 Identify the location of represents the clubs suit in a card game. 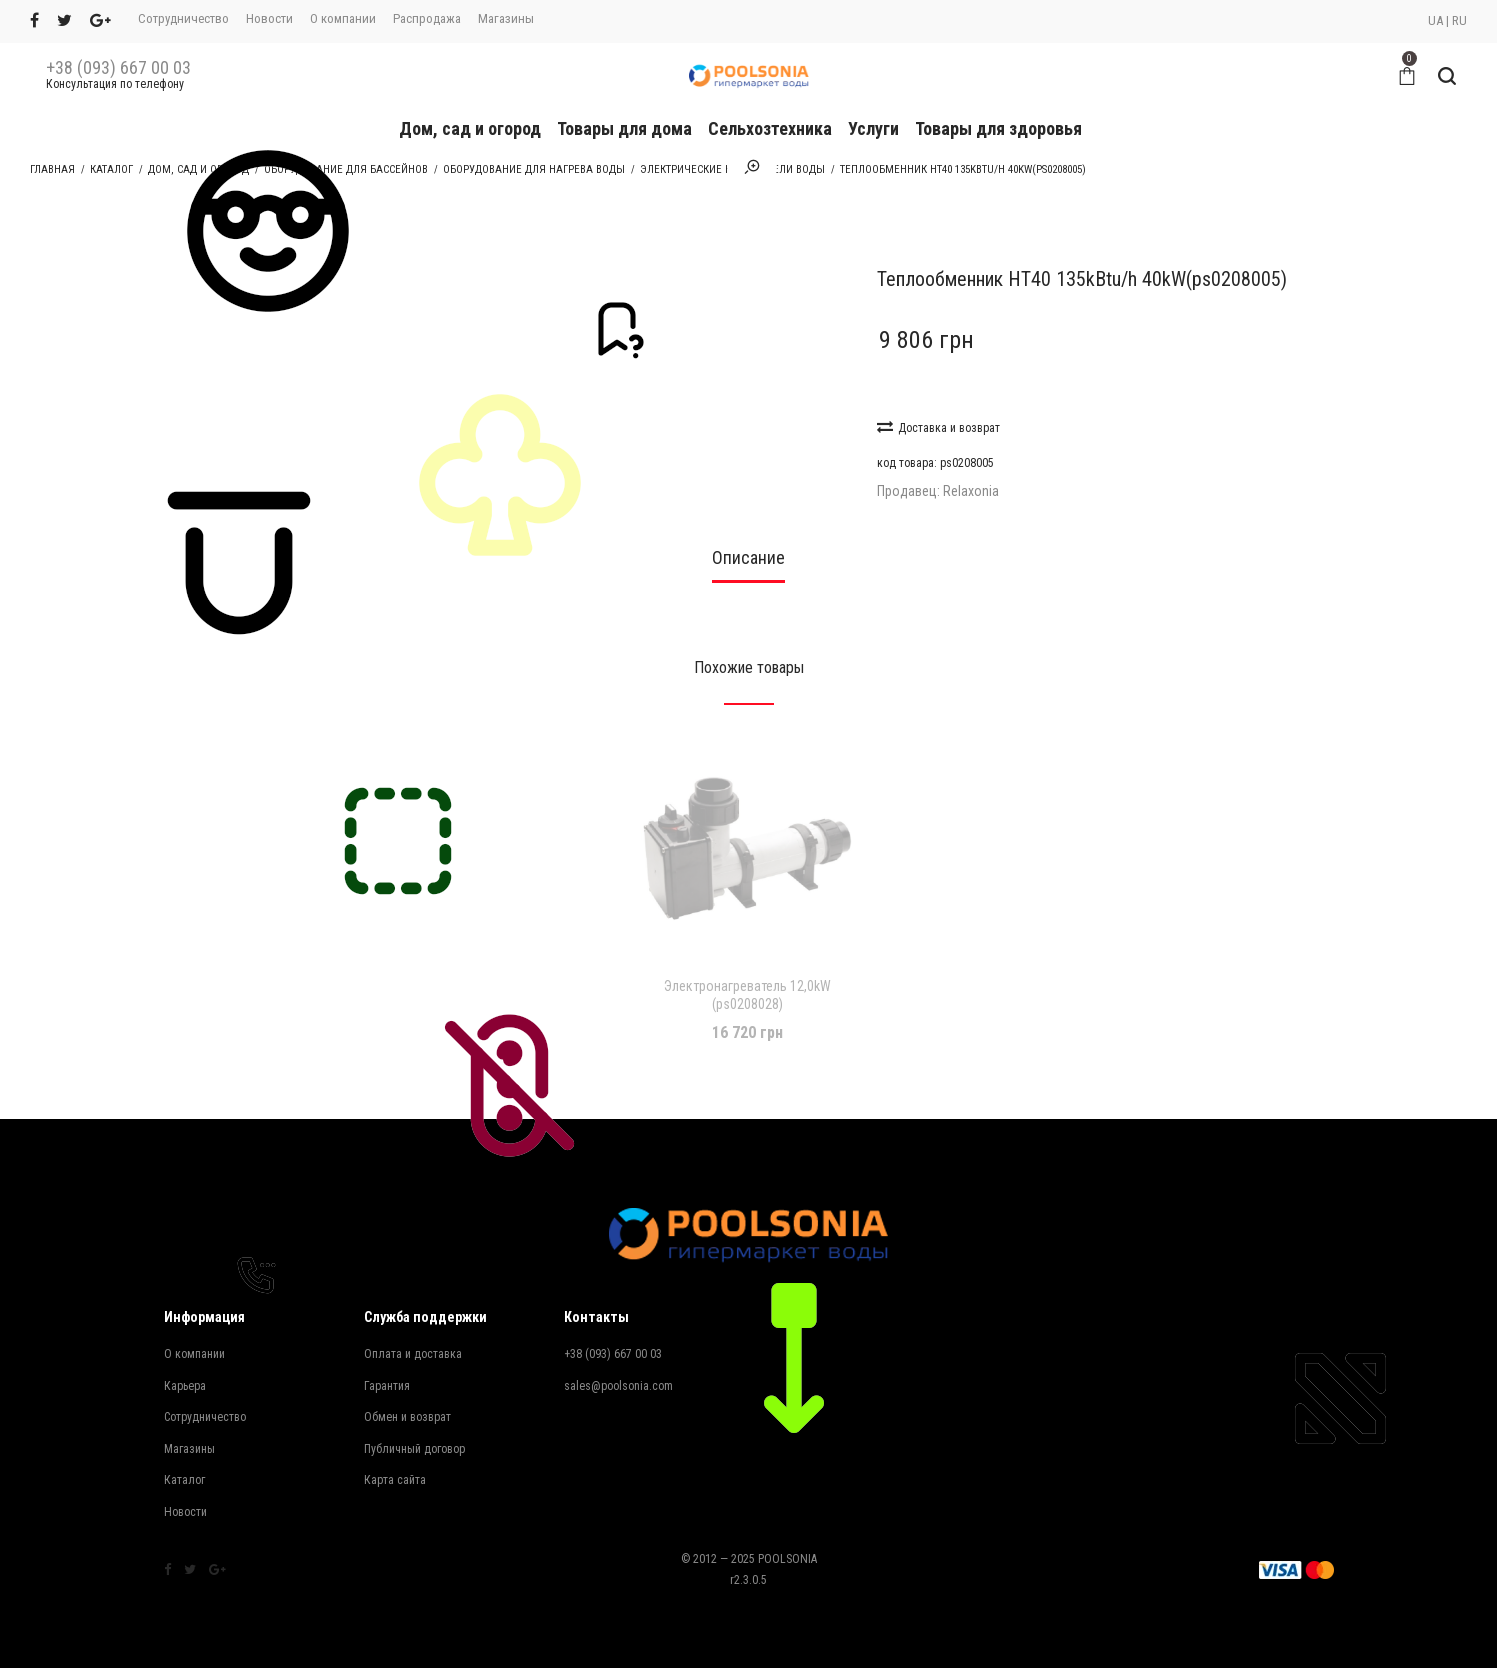
(500, 475).